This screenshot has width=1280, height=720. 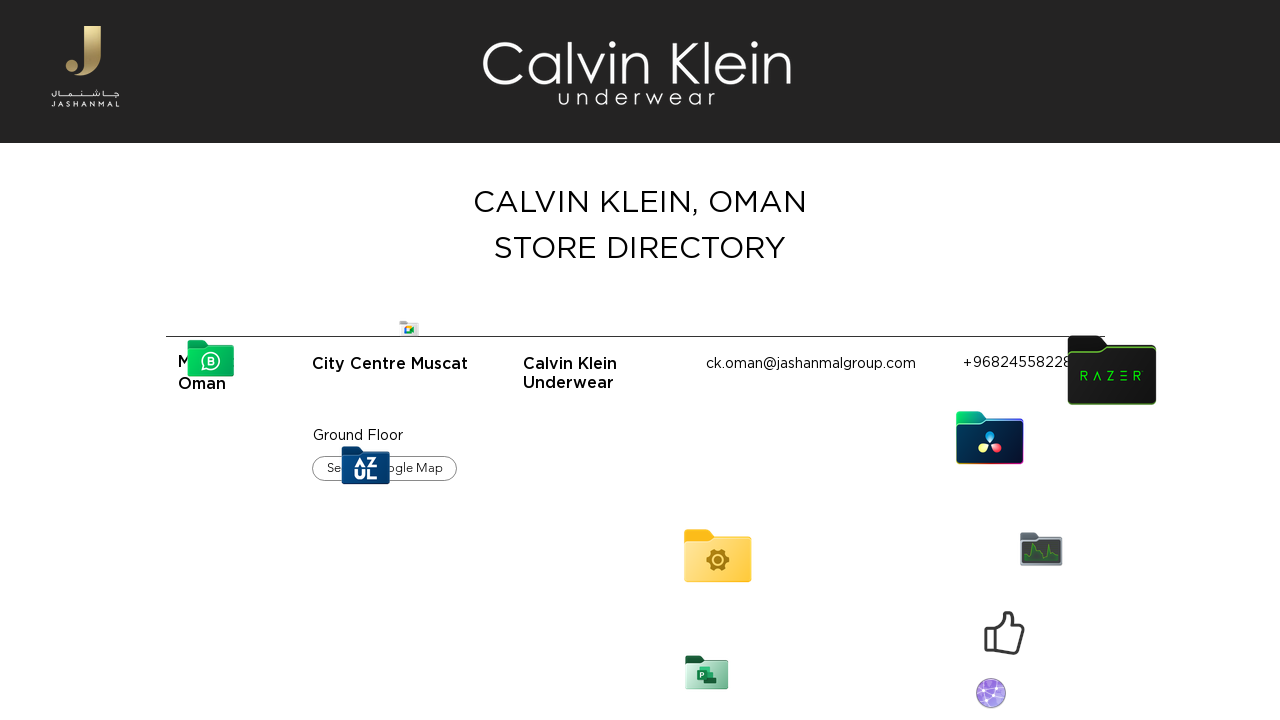 I want to click on folder containing whatsapp business files and data, so click(x=210, y=359).